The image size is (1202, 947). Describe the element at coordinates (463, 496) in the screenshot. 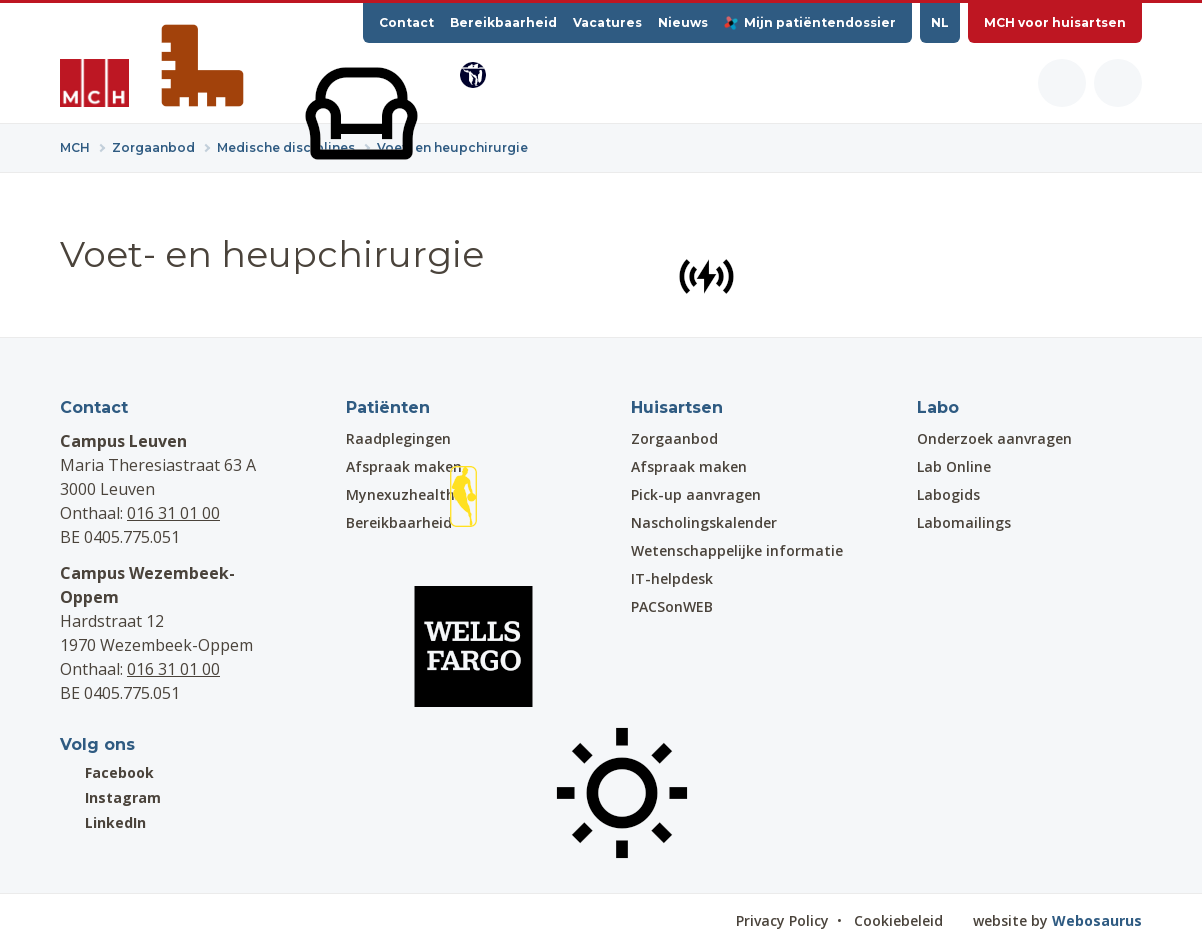

I see `open the NBA app` at that location.